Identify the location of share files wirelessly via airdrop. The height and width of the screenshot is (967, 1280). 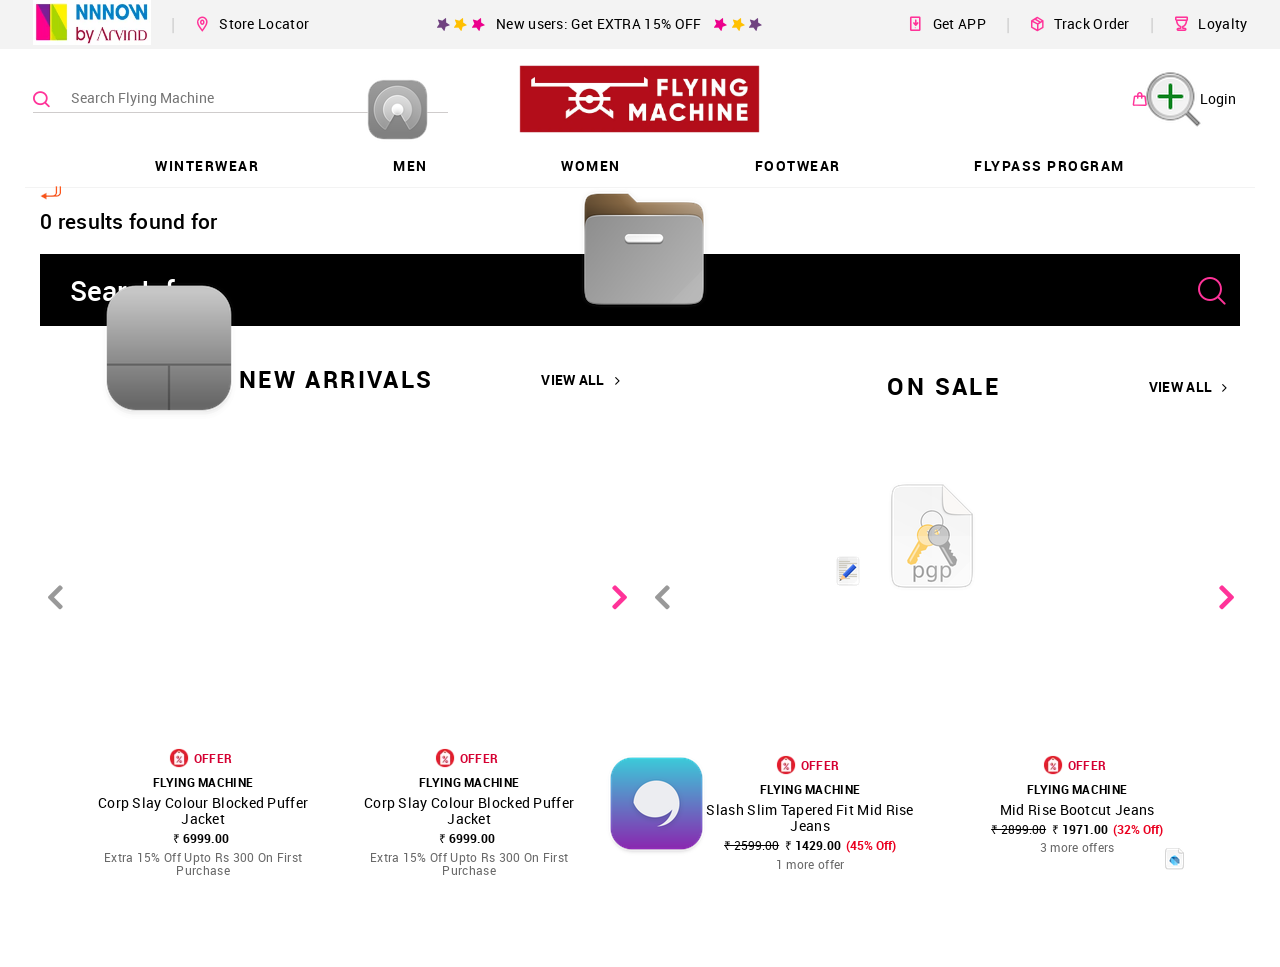
(397, 109).